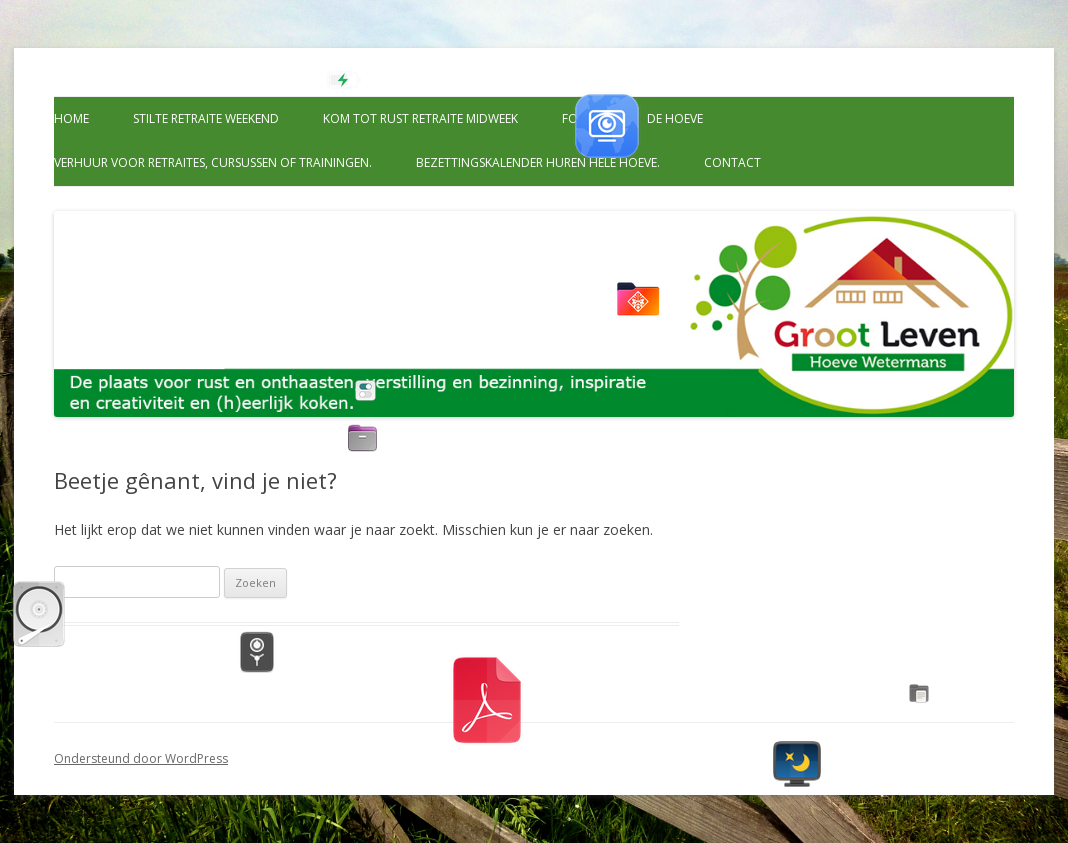 The height and width of the screenshot is (843, 1068). Describe the element at coordinates (362, 437) in the screenshot. I see `open the file manager` at that location.